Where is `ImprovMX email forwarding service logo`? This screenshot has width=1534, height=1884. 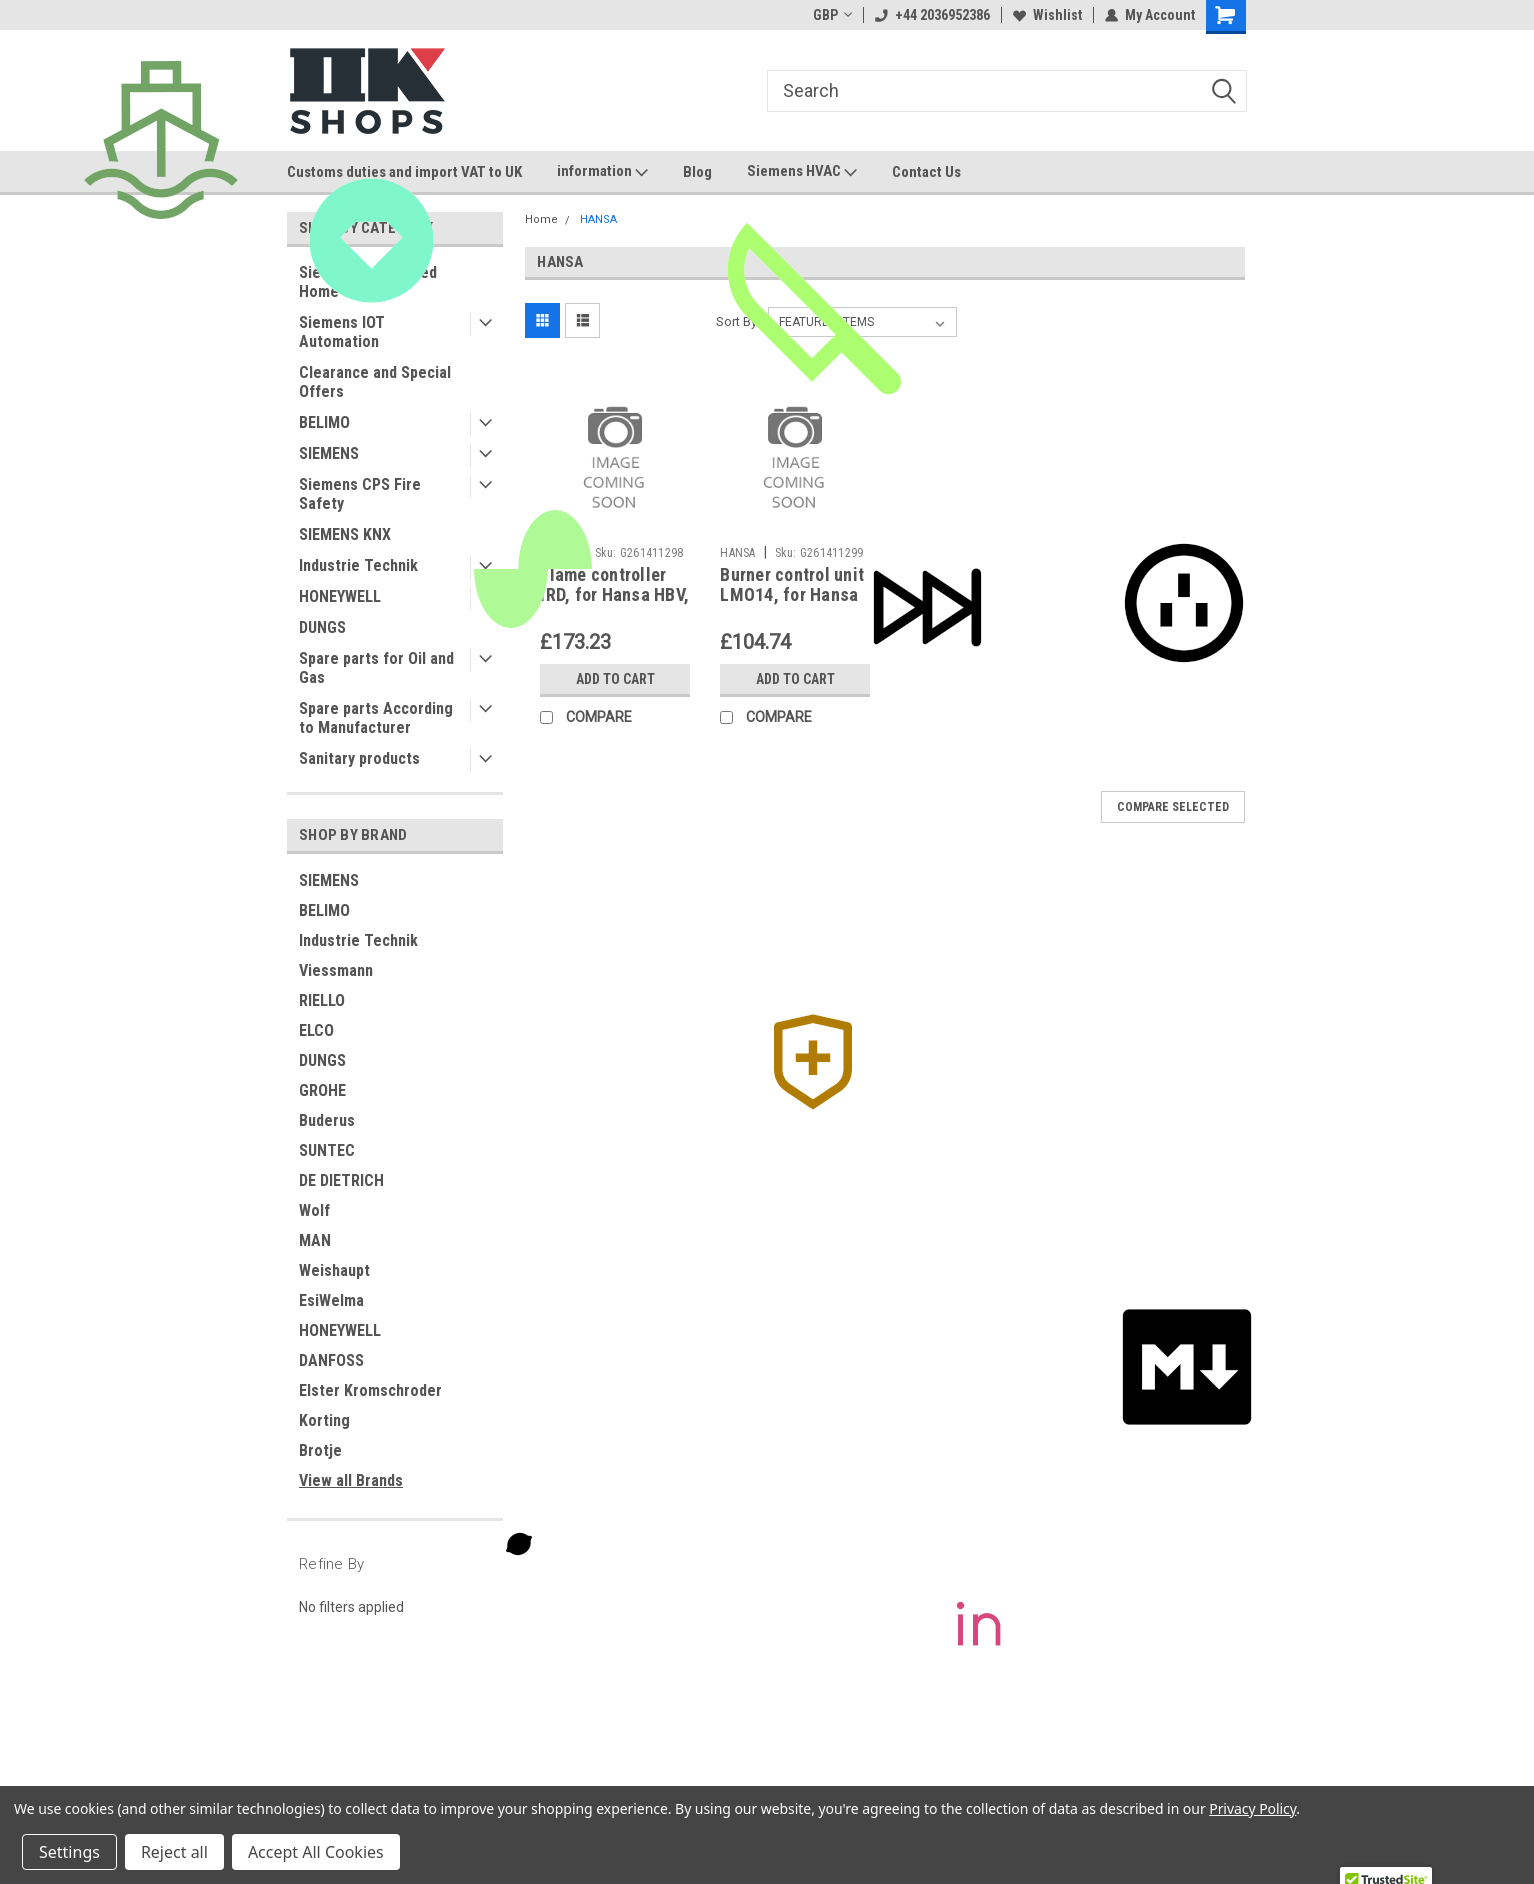 ImprovMX email forwarding service logo is located at coordinates (161, 140).